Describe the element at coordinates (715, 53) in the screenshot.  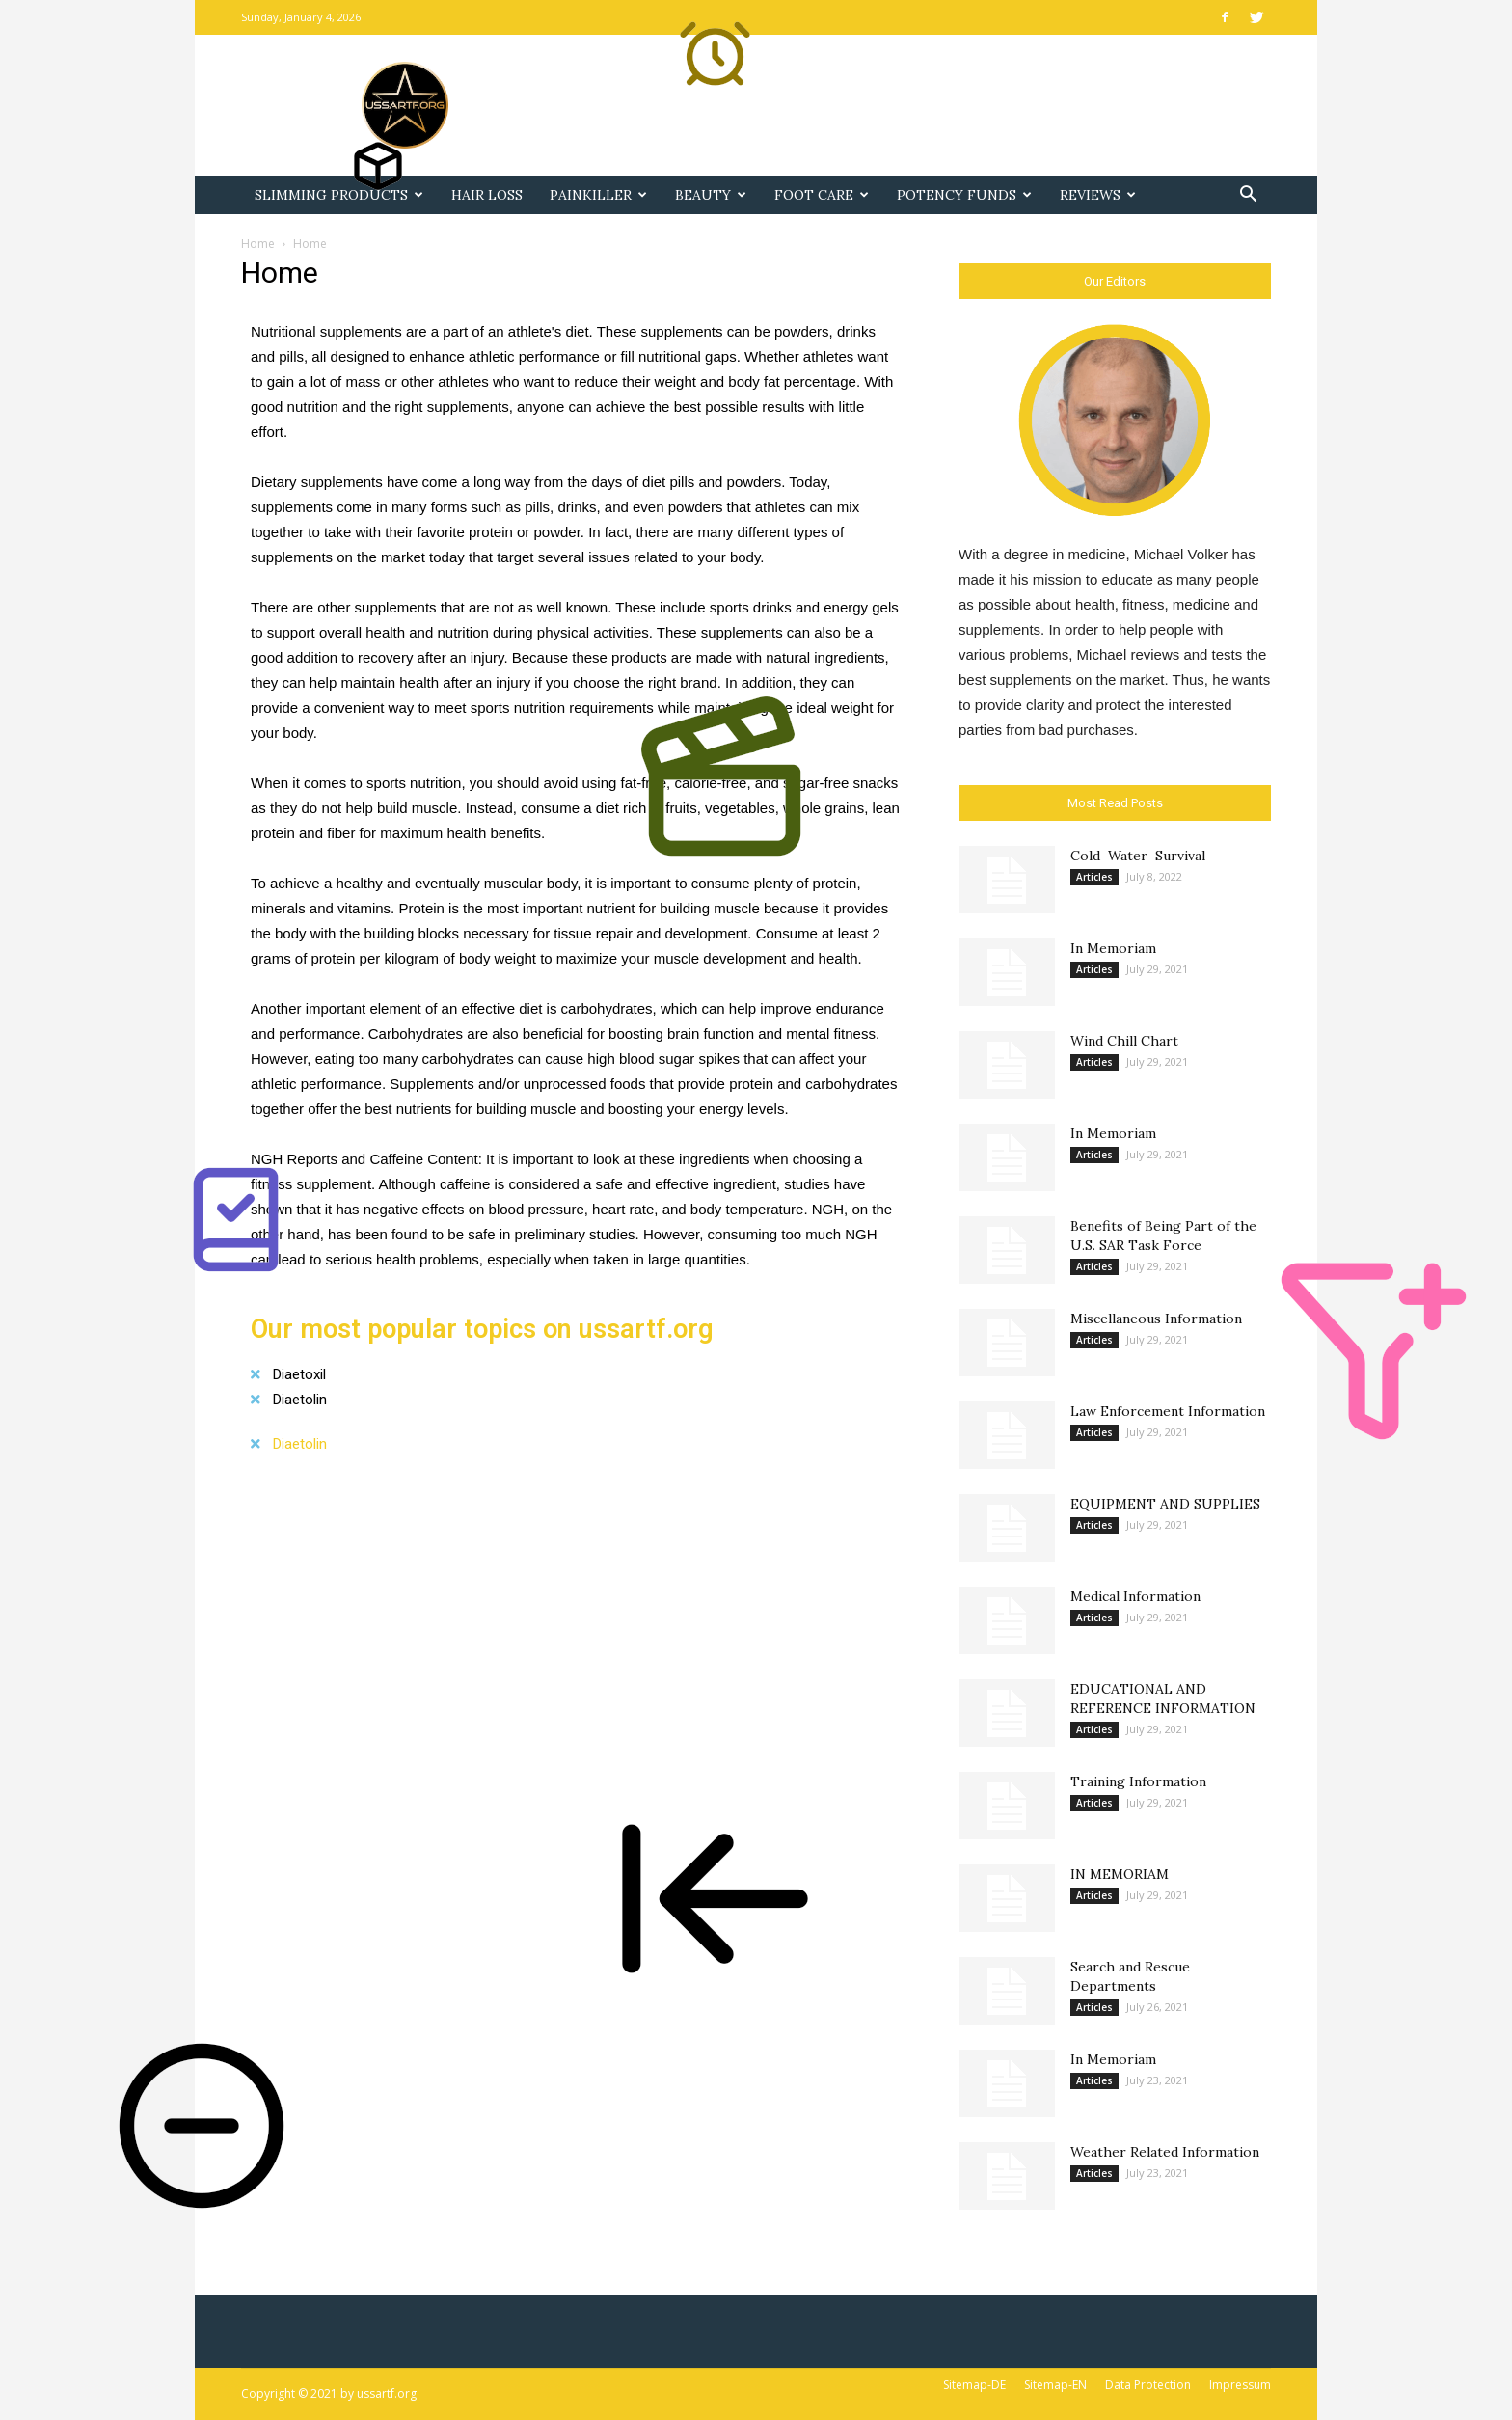
I see `set or manage alarms` at that location.